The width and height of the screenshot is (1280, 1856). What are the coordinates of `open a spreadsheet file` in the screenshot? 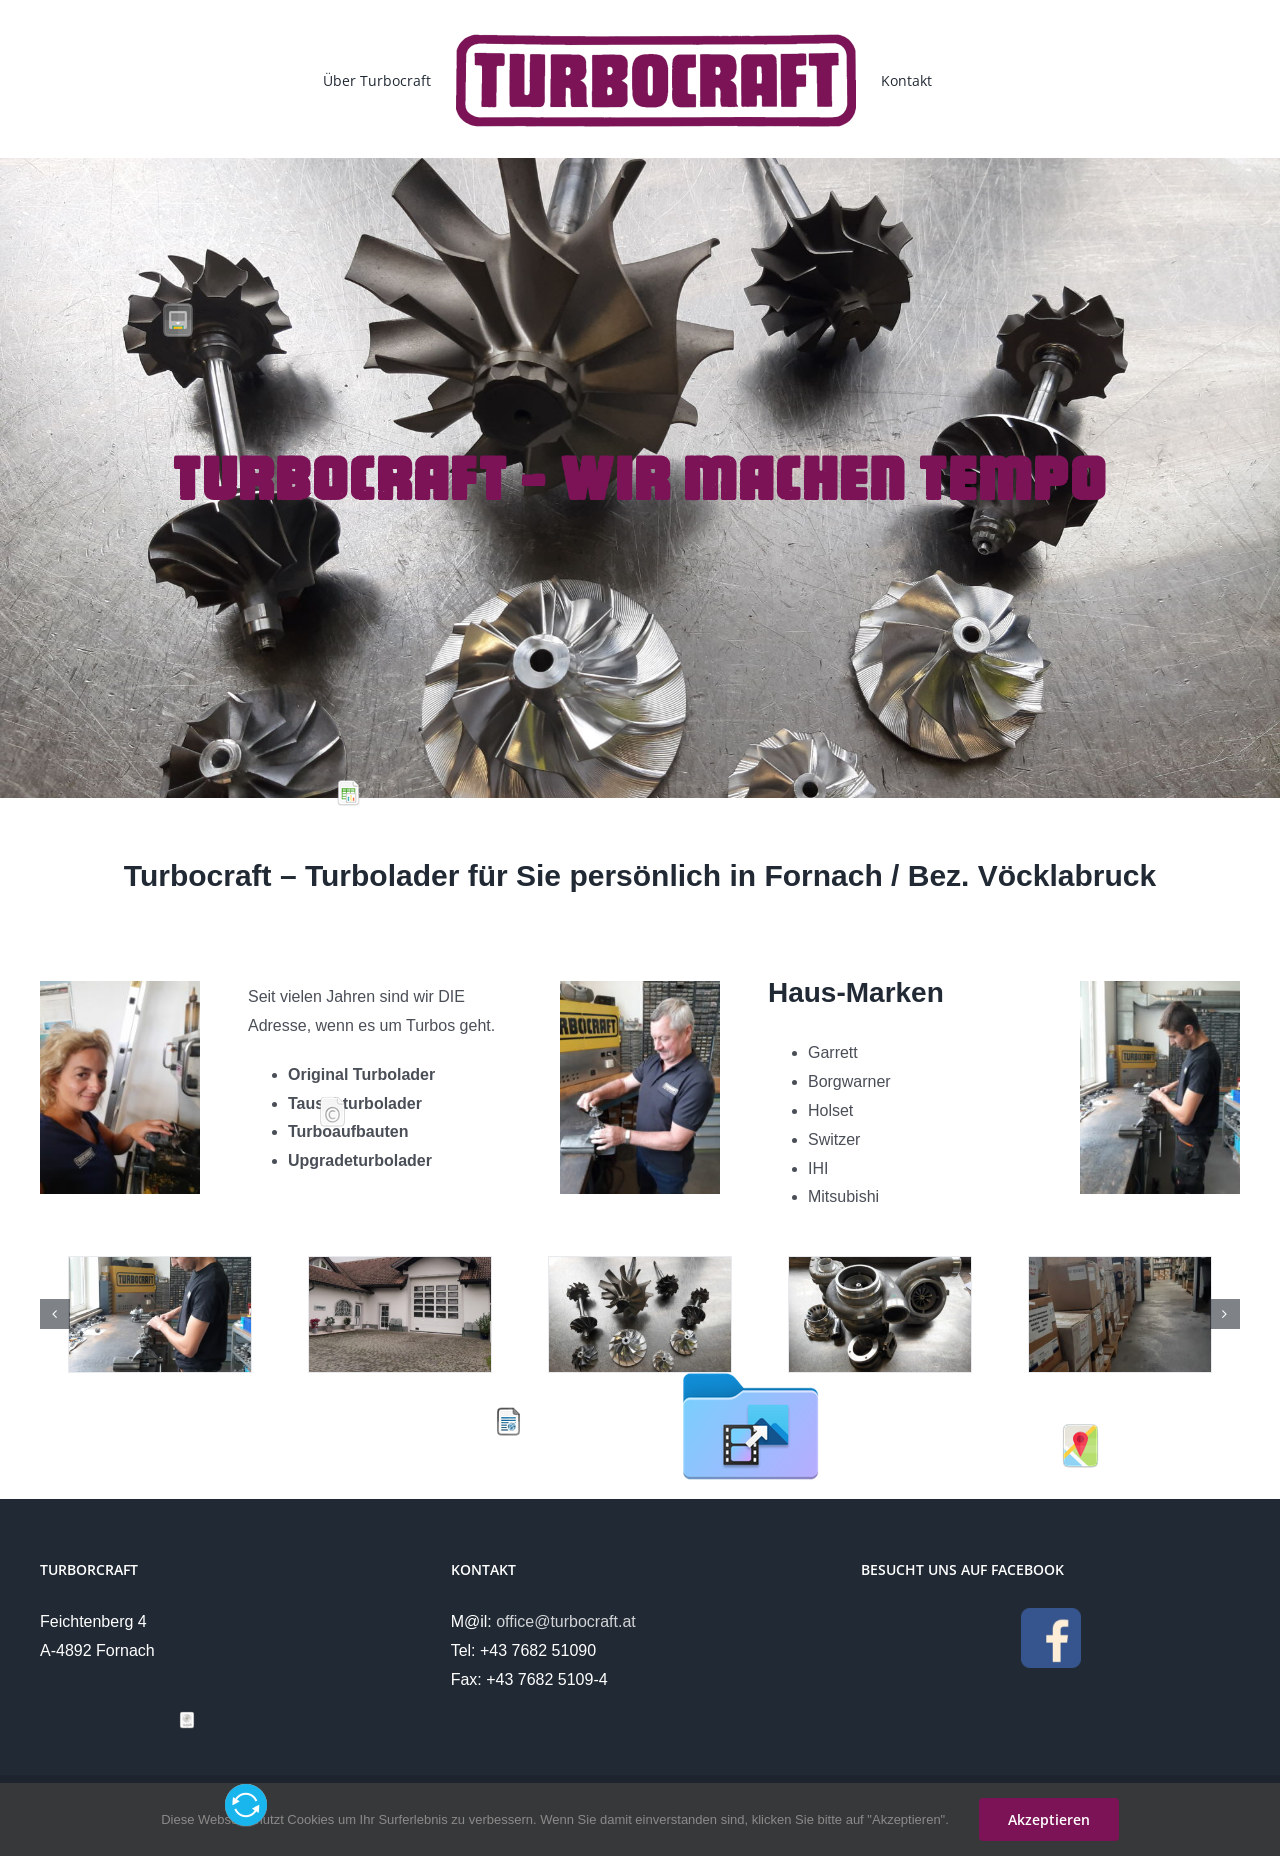 It's located at (348, 792).